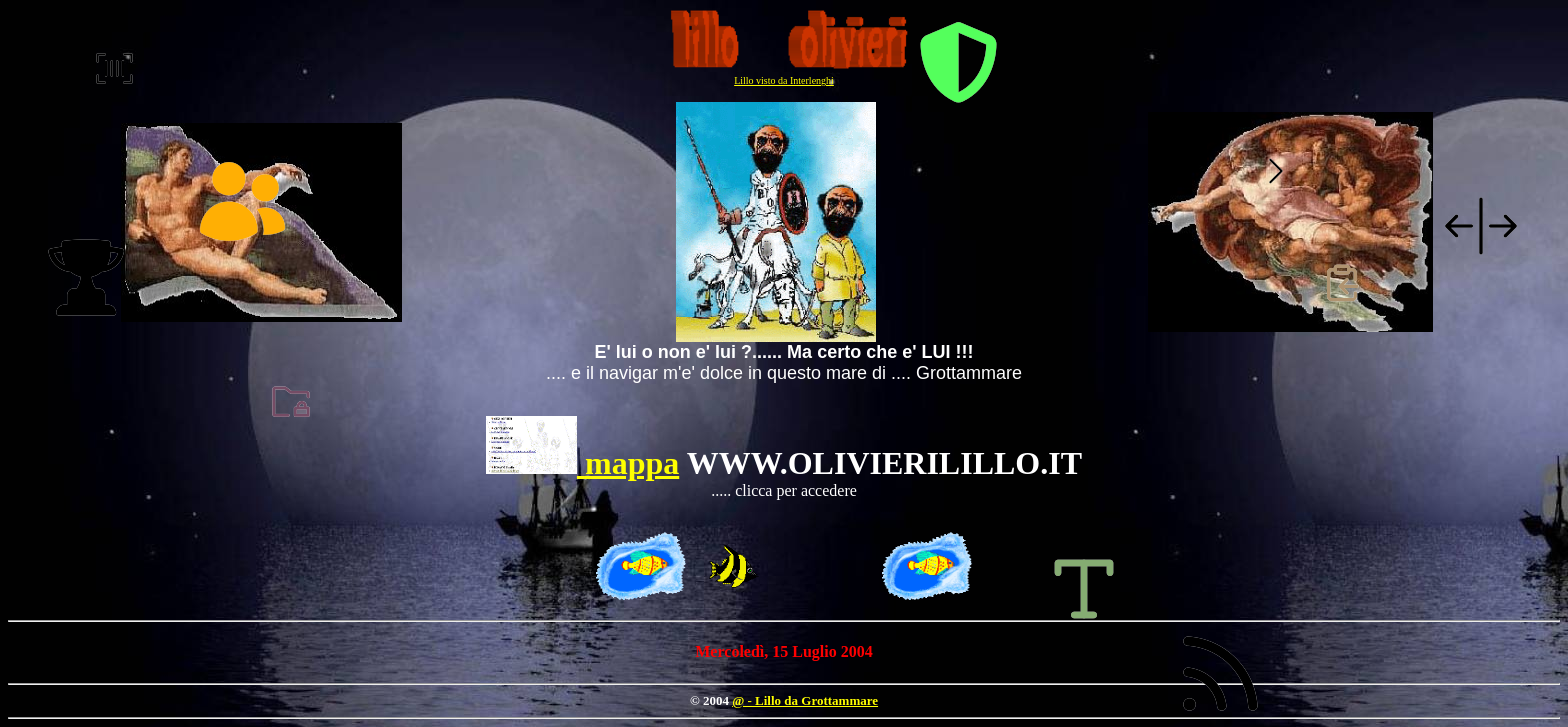  What do you see at coordinates (86, 277) in the screenshot?
I see `view achievements or awards` at bounding box center [86, 277].